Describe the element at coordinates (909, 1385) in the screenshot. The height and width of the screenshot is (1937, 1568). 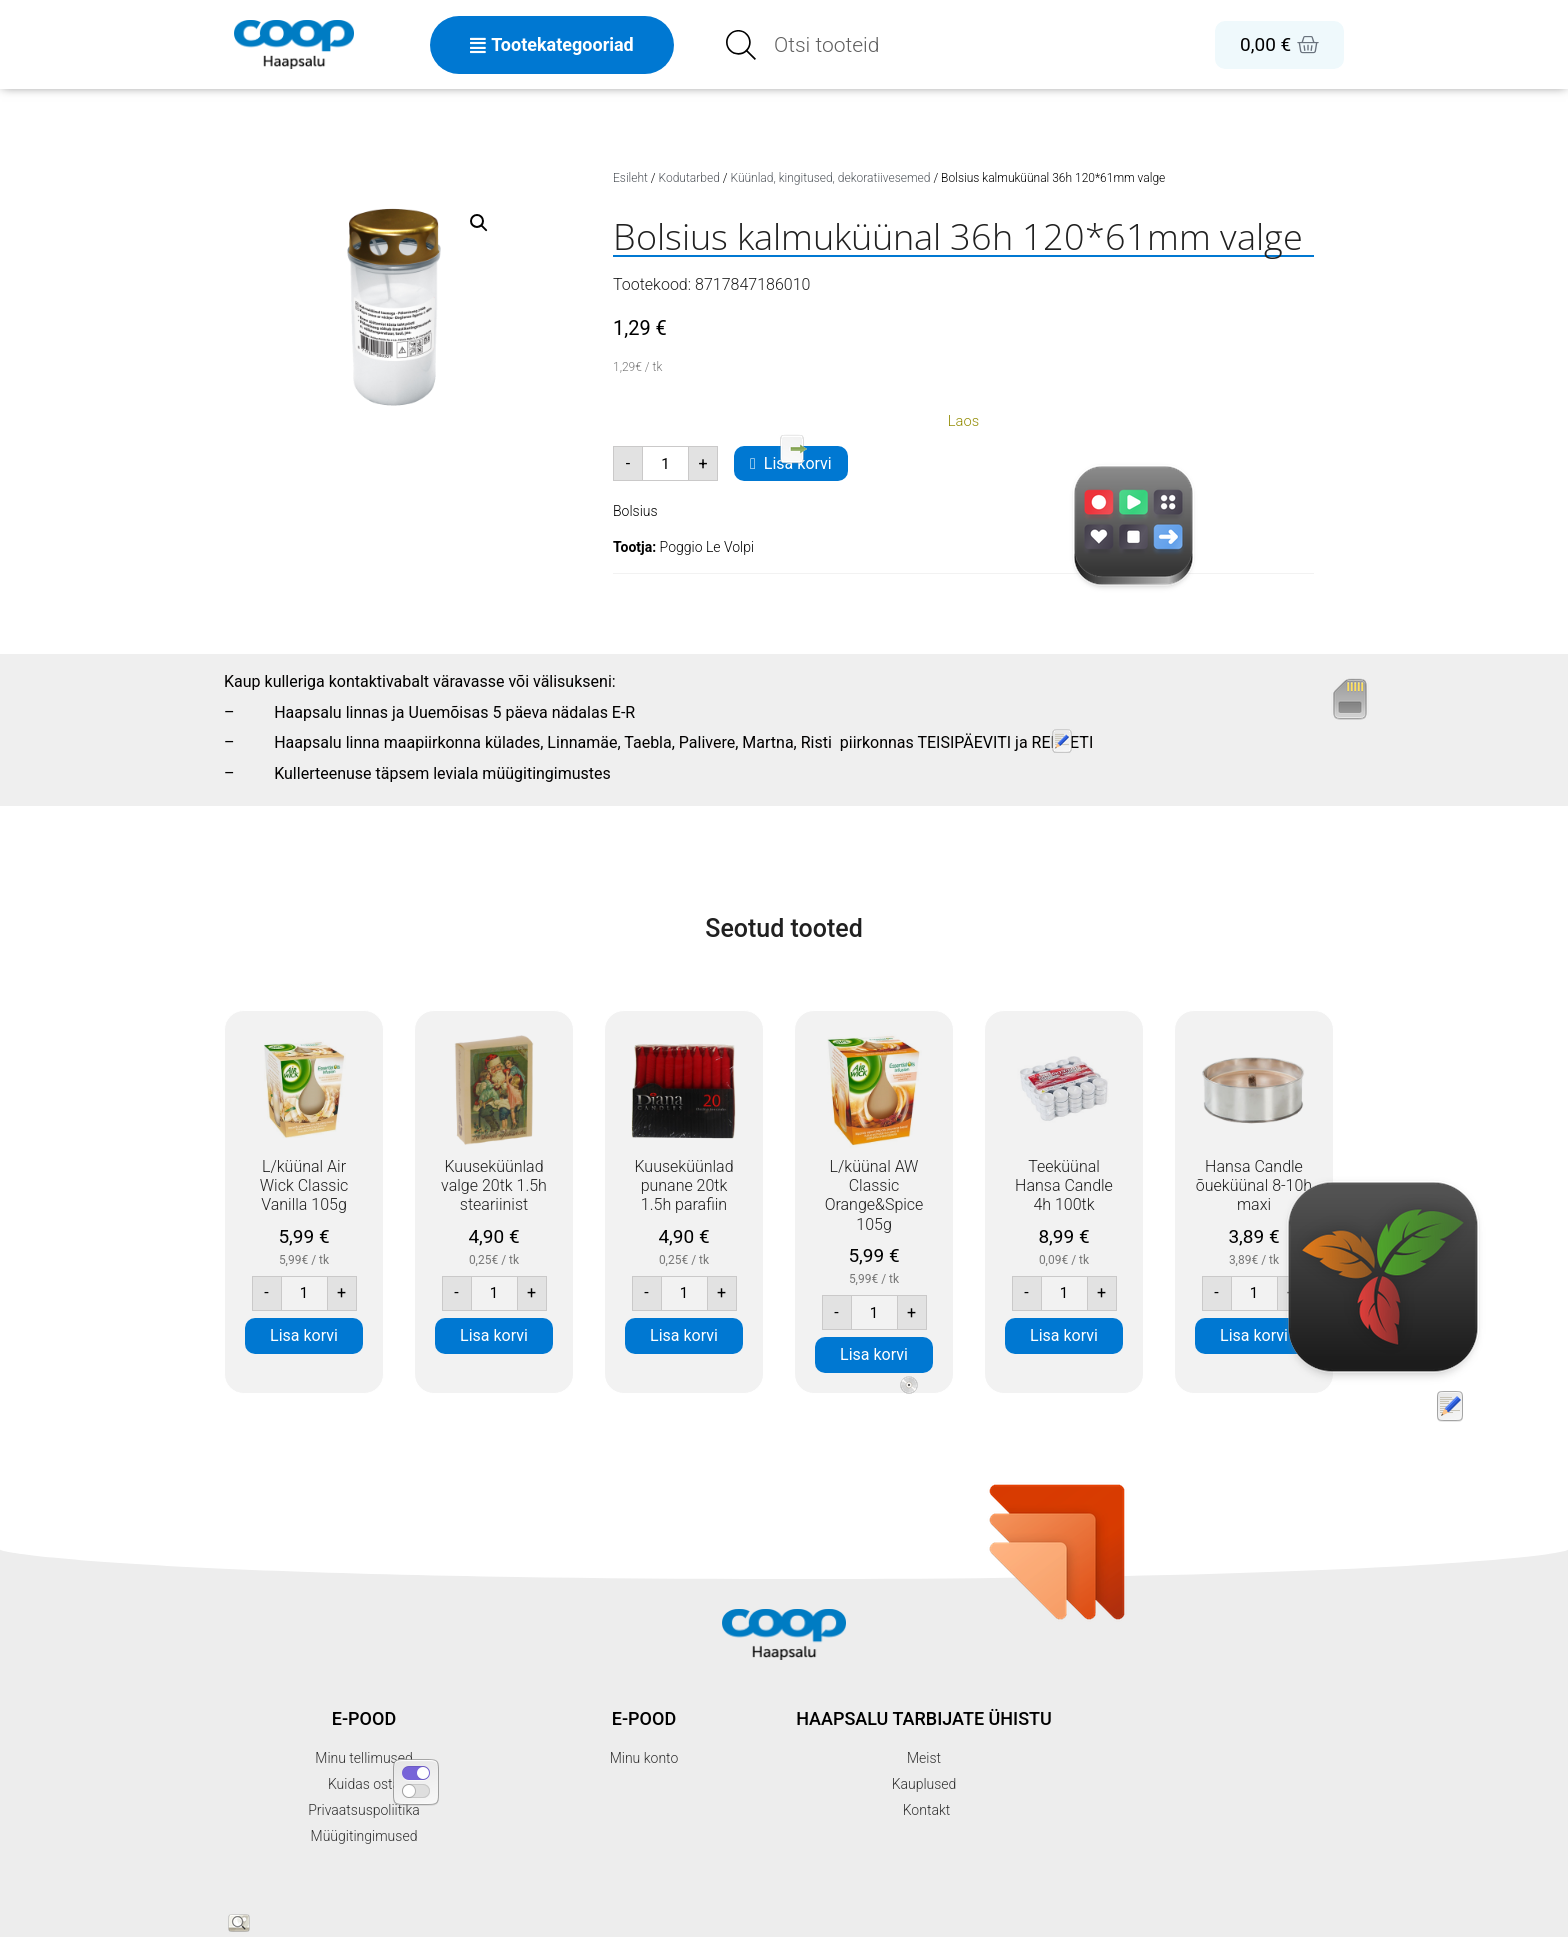
I see `indicates a blank CD-R disc ready for burning` at that location.